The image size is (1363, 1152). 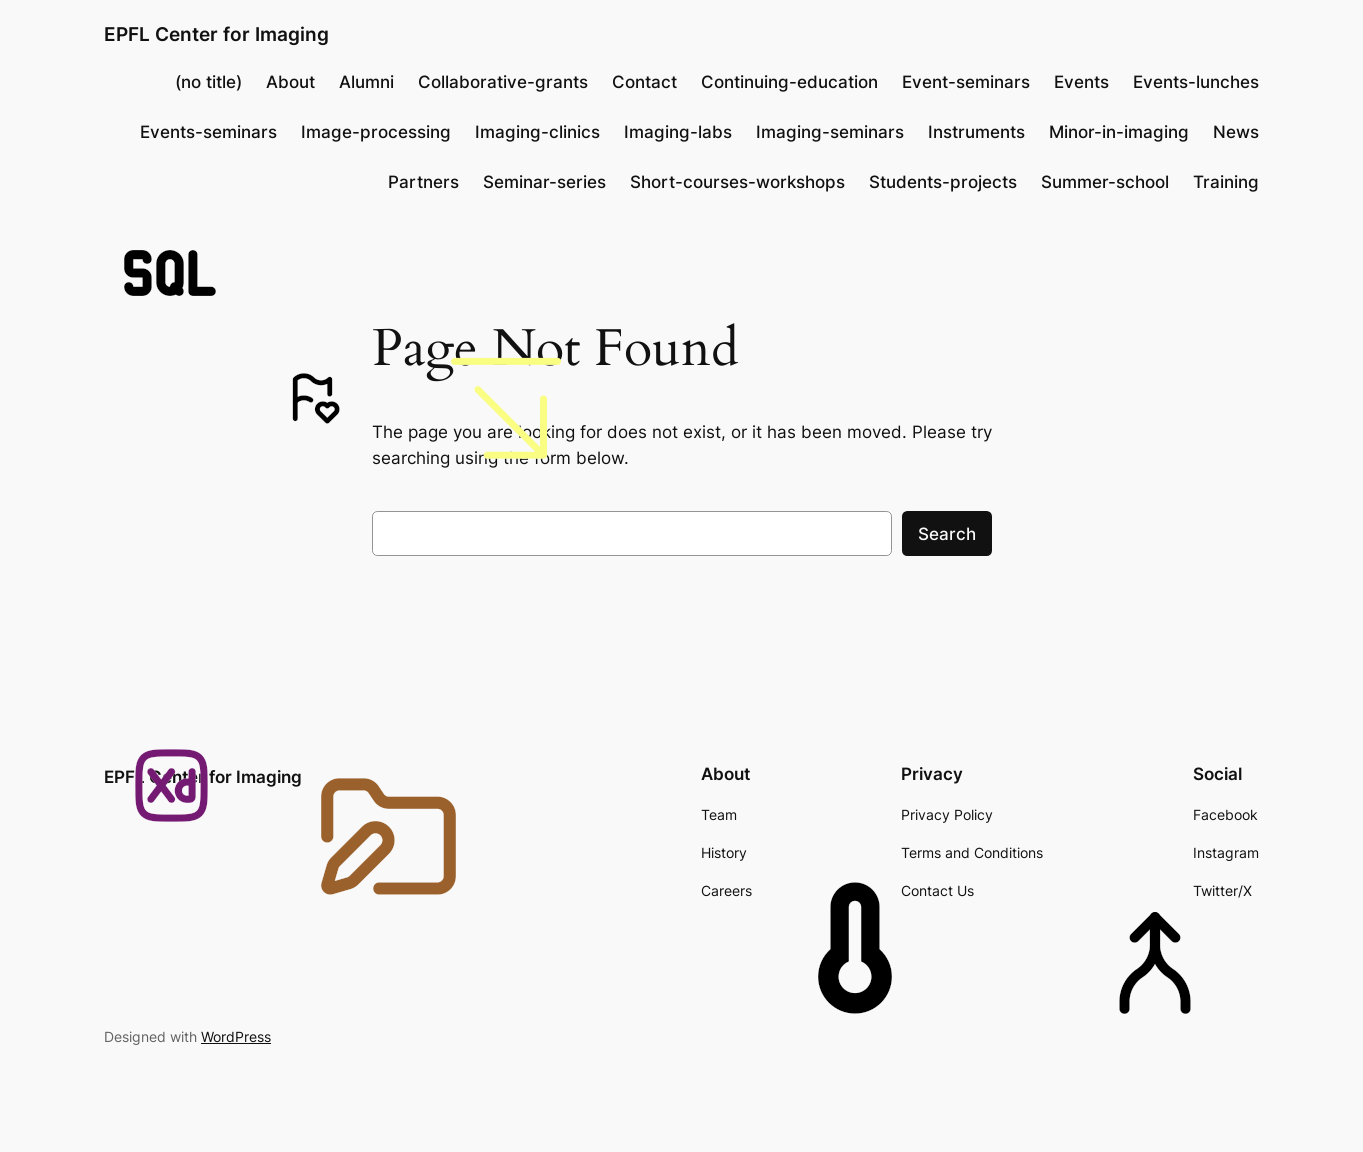 What do you see at coordinates (312, 396) in the screenshot?
I see `flag a favorite or loved item` at bounding box center [312, 396].